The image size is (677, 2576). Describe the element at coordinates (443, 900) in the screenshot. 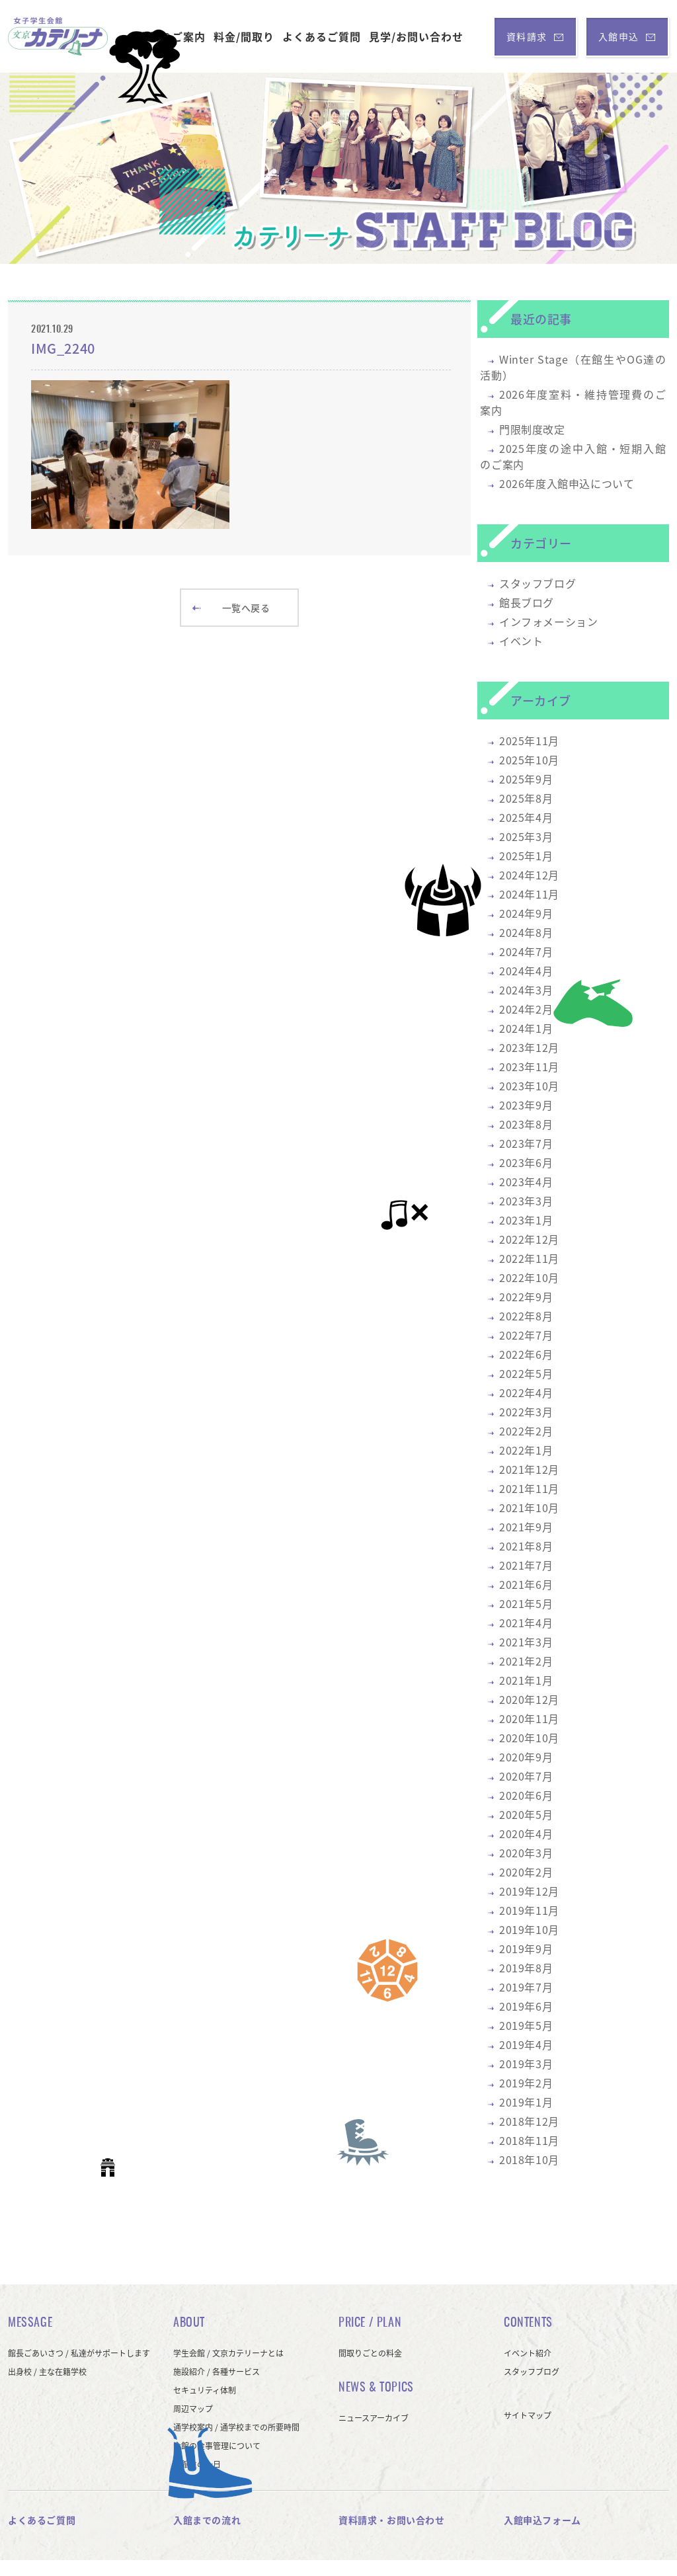

I see `equip helmet or headgear` at that location.